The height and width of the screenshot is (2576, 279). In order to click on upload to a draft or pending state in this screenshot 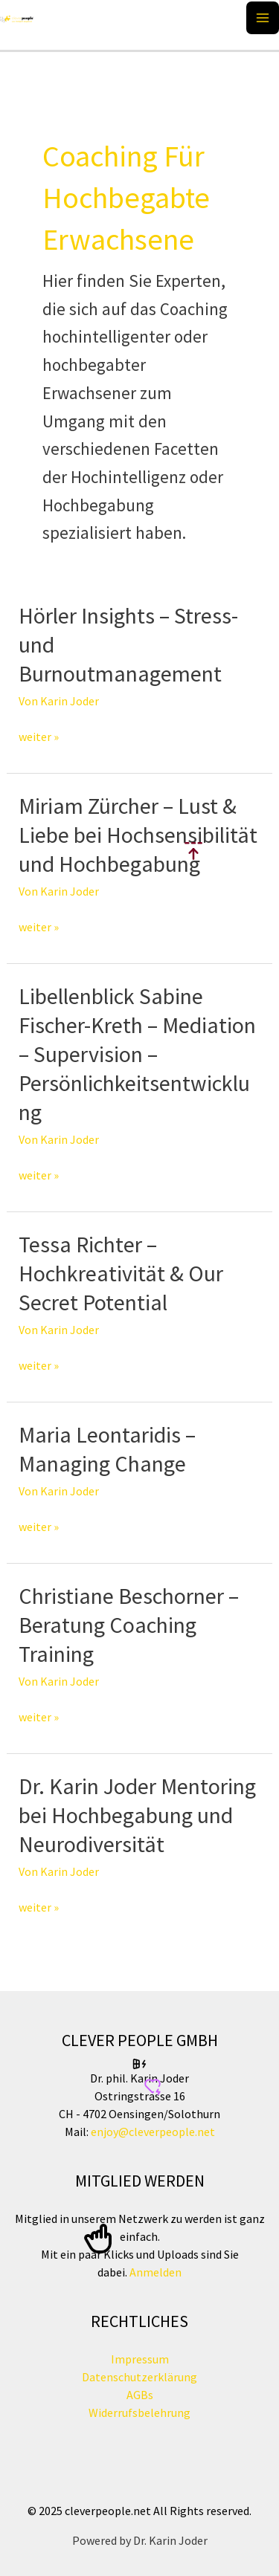, I will do `click(193, 851)`.